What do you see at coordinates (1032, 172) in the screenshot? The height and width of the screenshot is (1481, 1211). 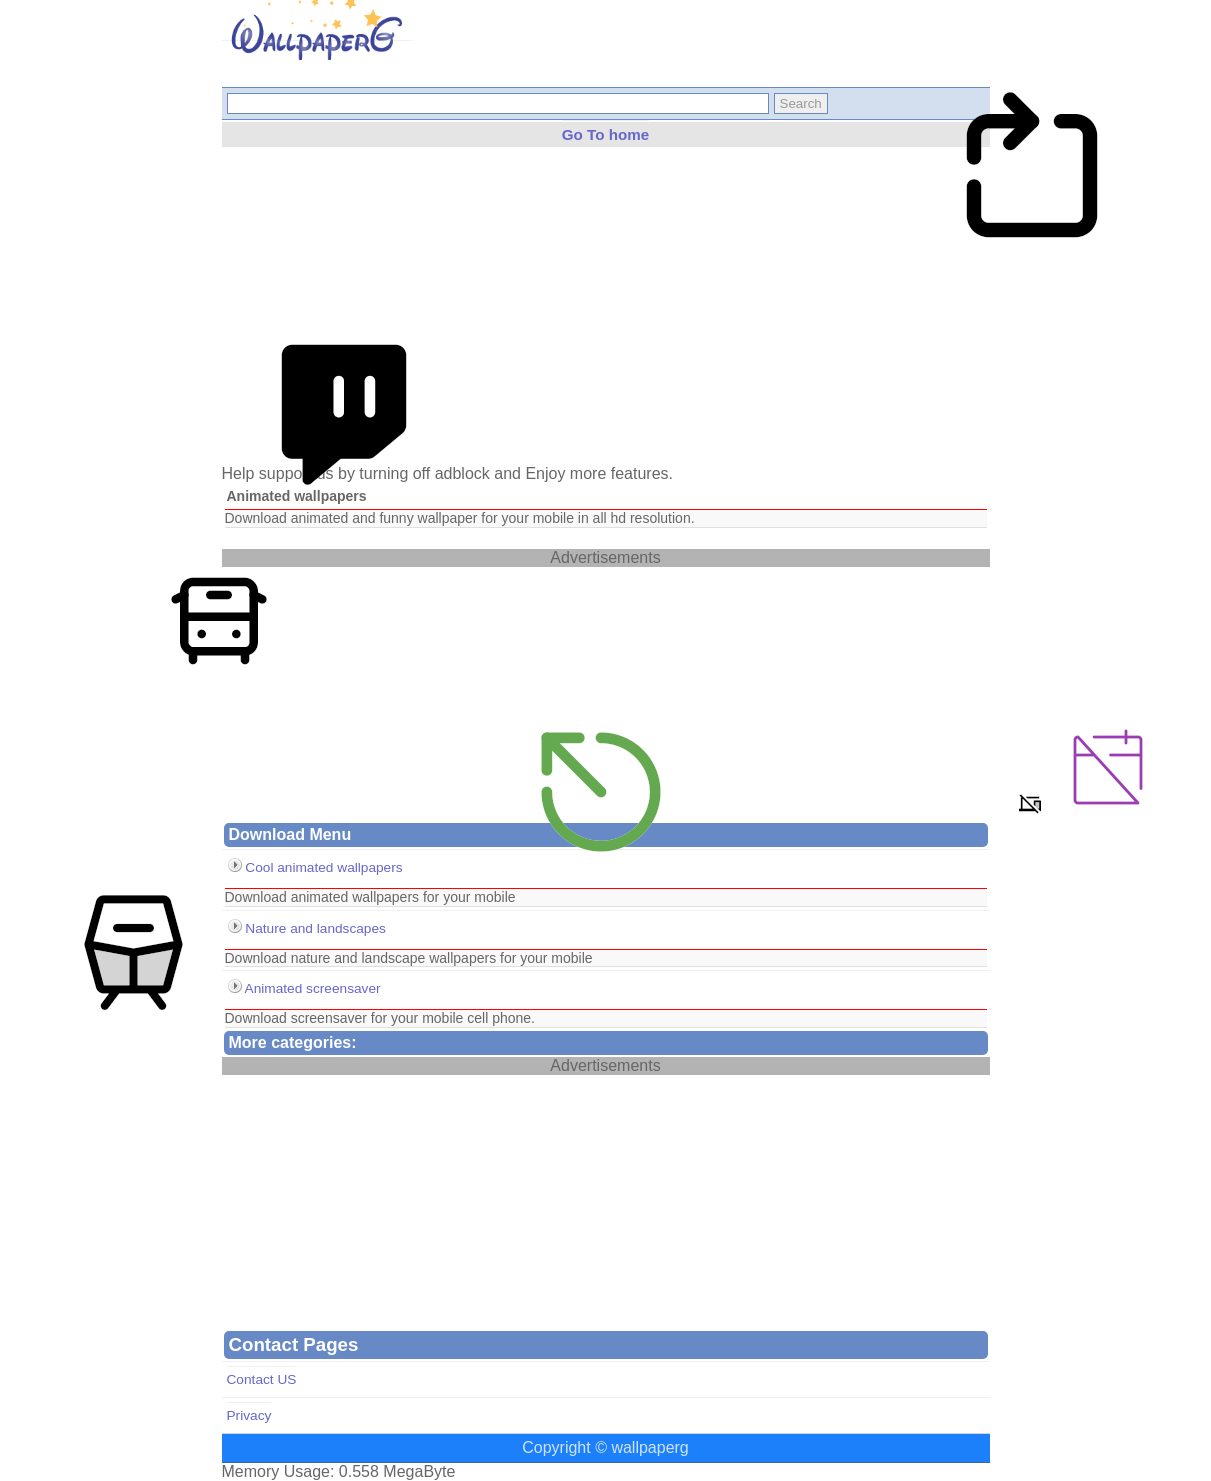 I see `rotate element clockwise` at bounding box center [1032, 172].